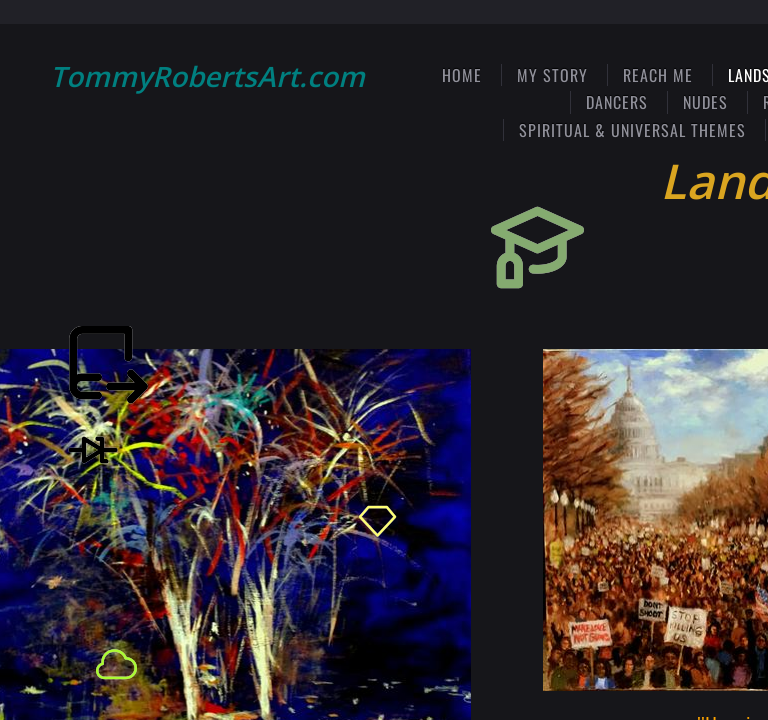 Image resolution: width=768 pixels, height=720 pixels. I want to click on zener diode circuit component symbol, so click(93, 450).